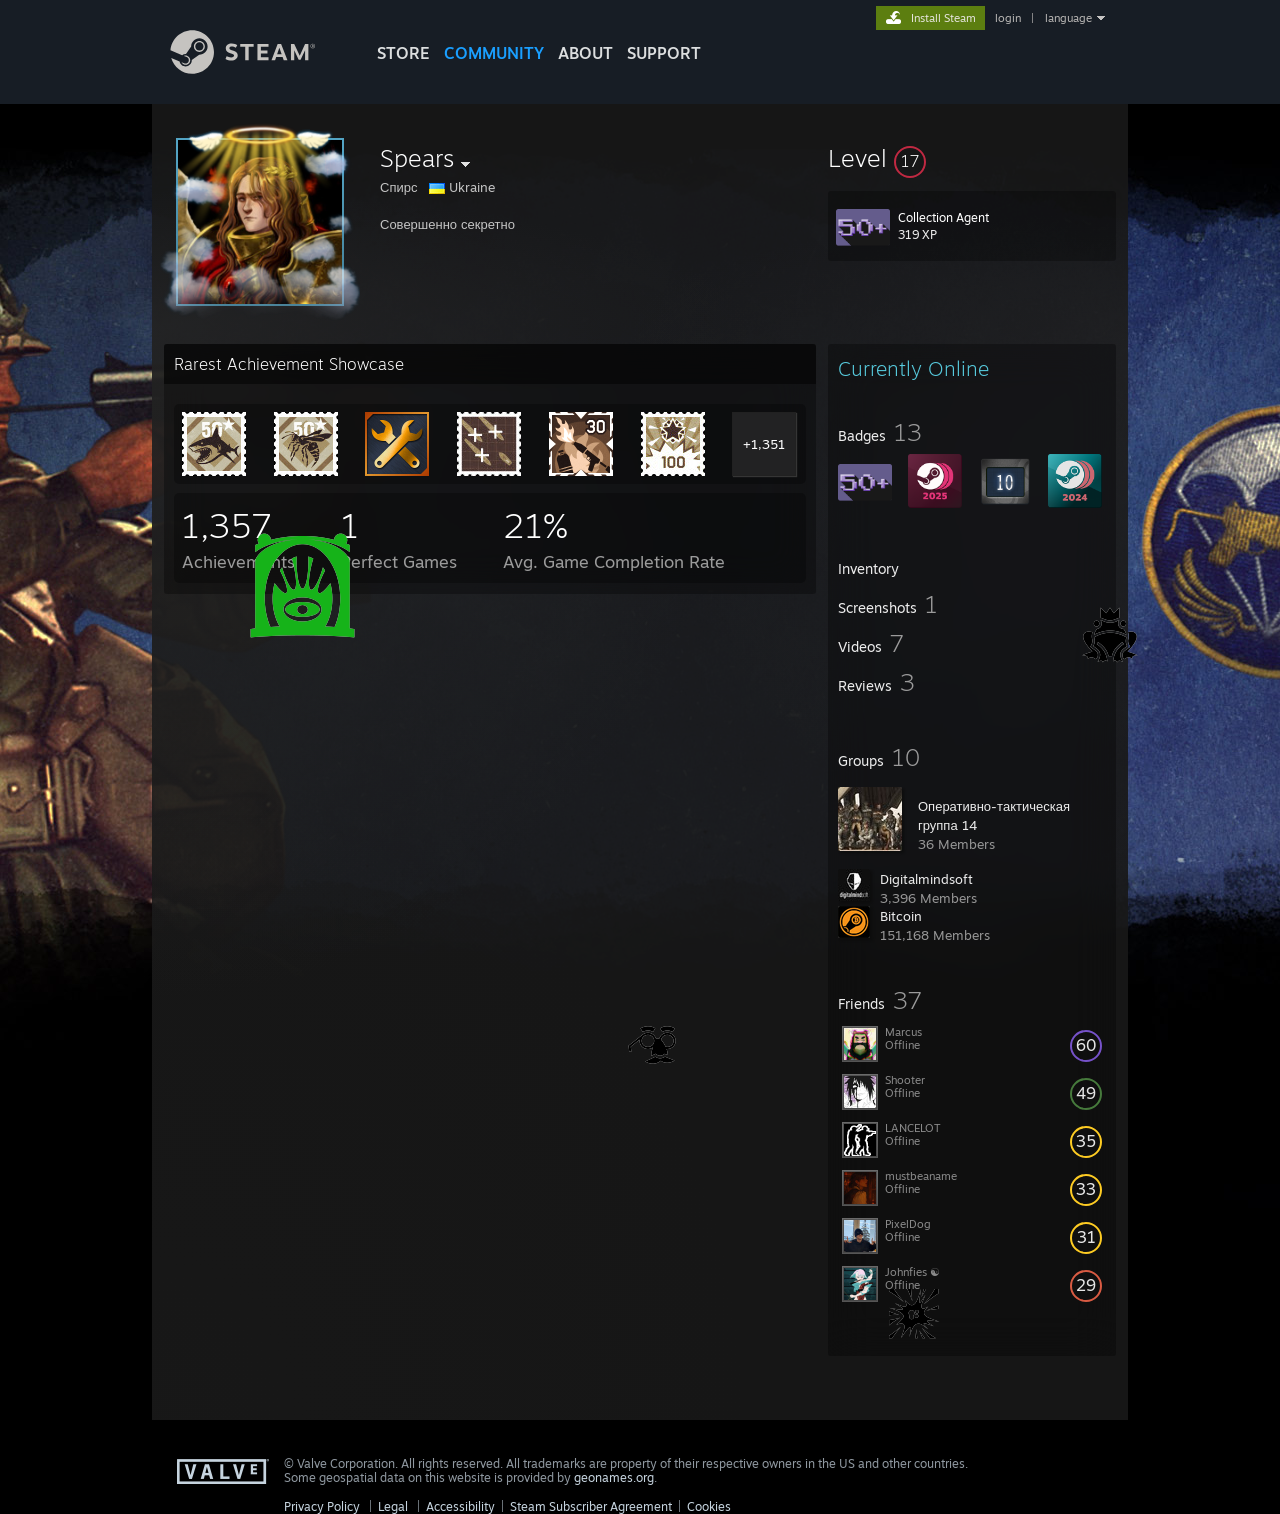 The height and width of the screenshot is (1514, 1280). Describe the element at coordinates (1110, 635) in the screenshot. I see `select the frog prince character` at that location.